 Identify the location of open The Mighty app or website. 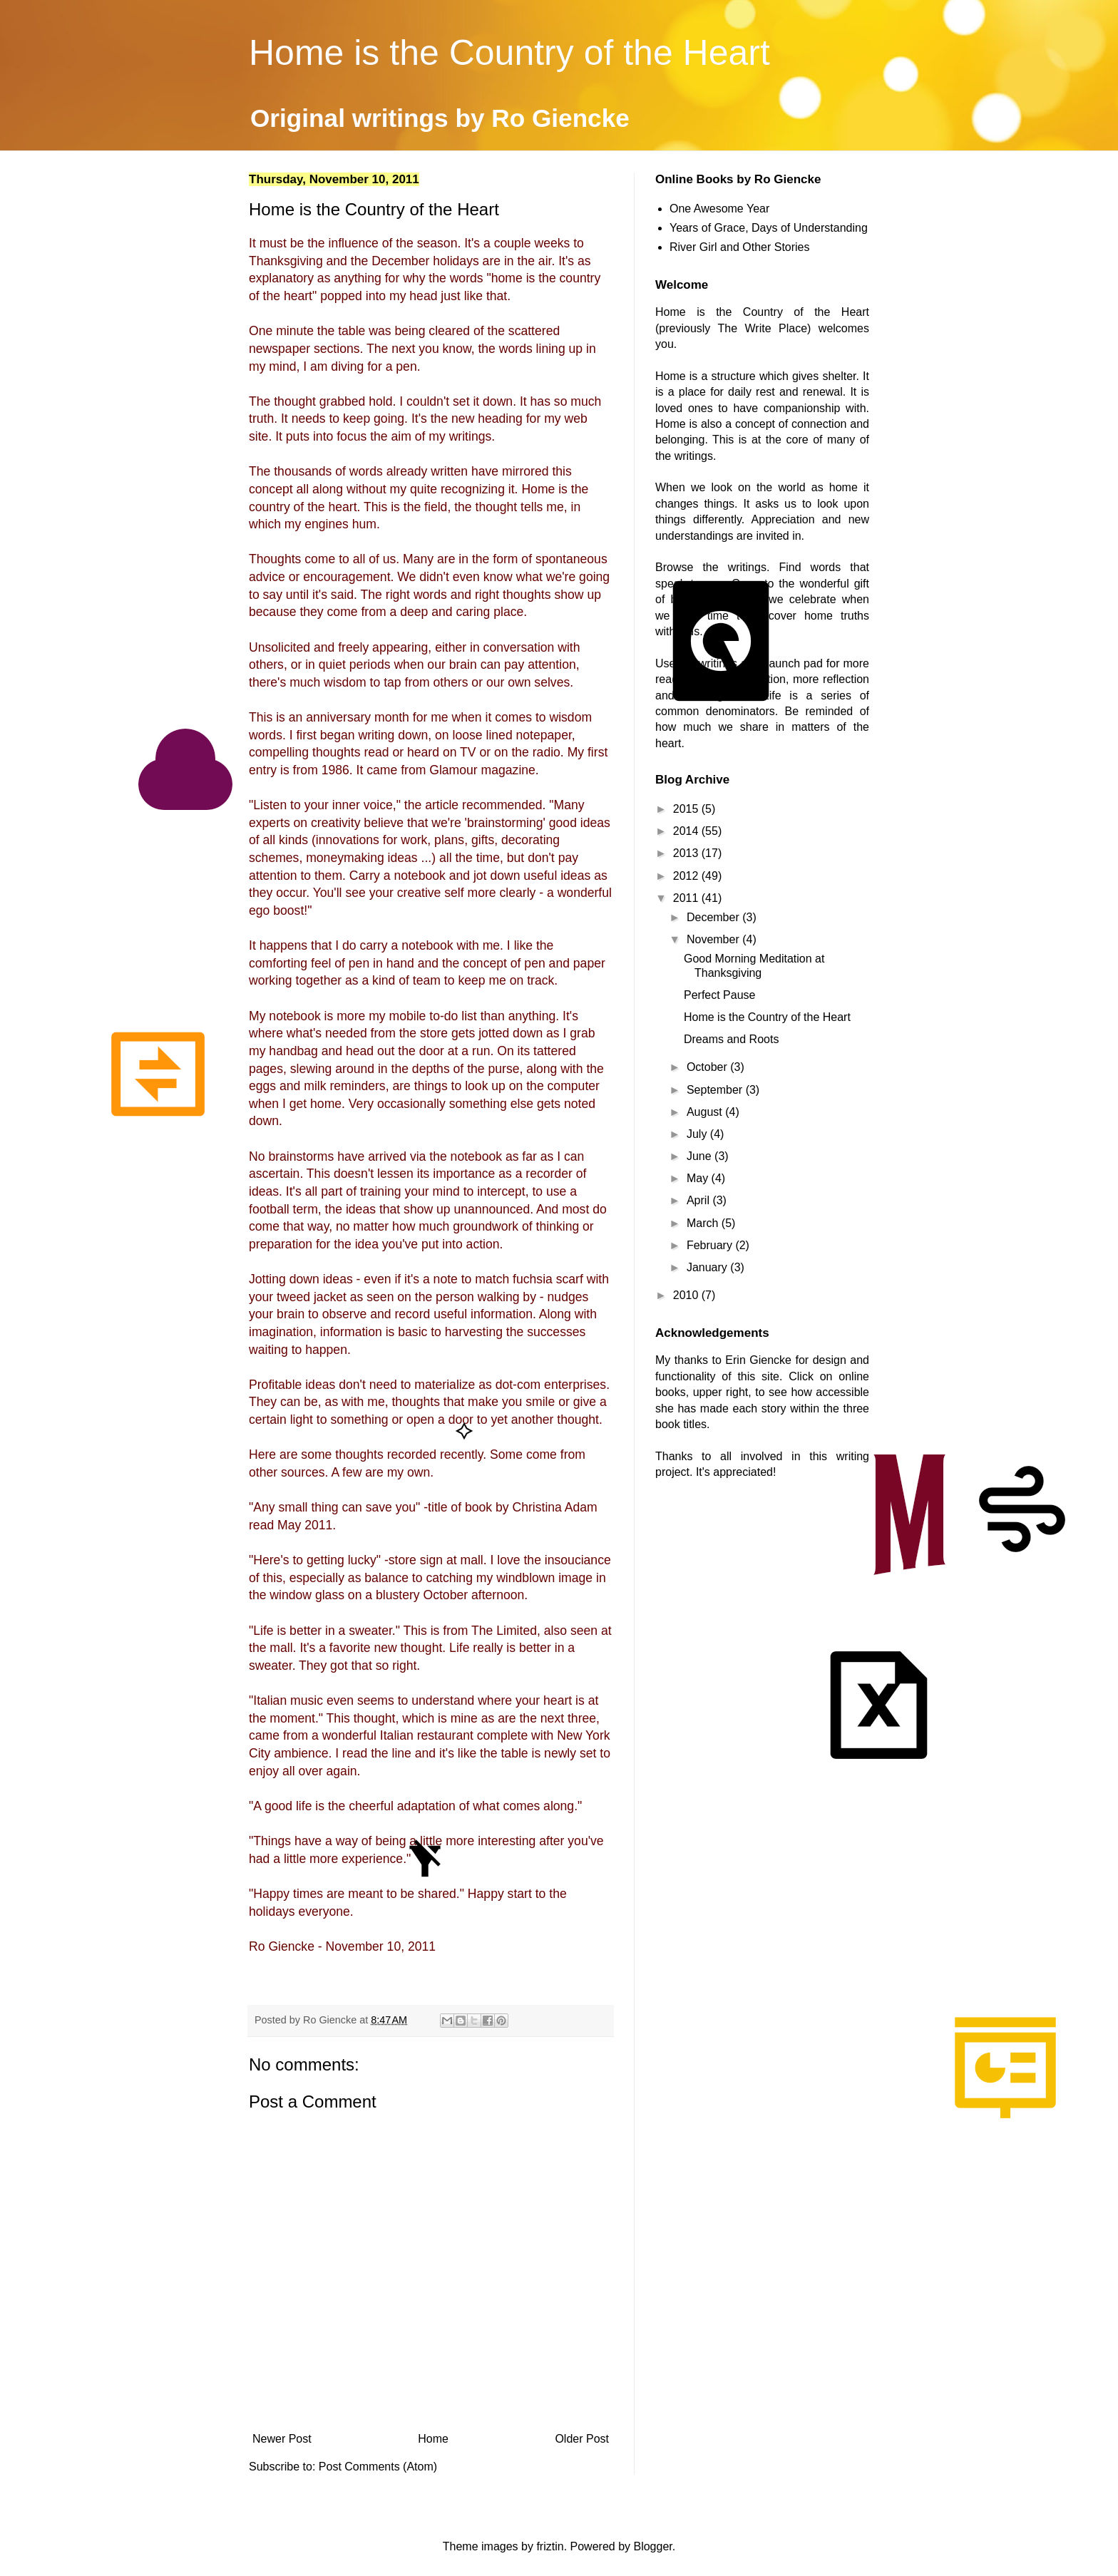
(909, 1514).